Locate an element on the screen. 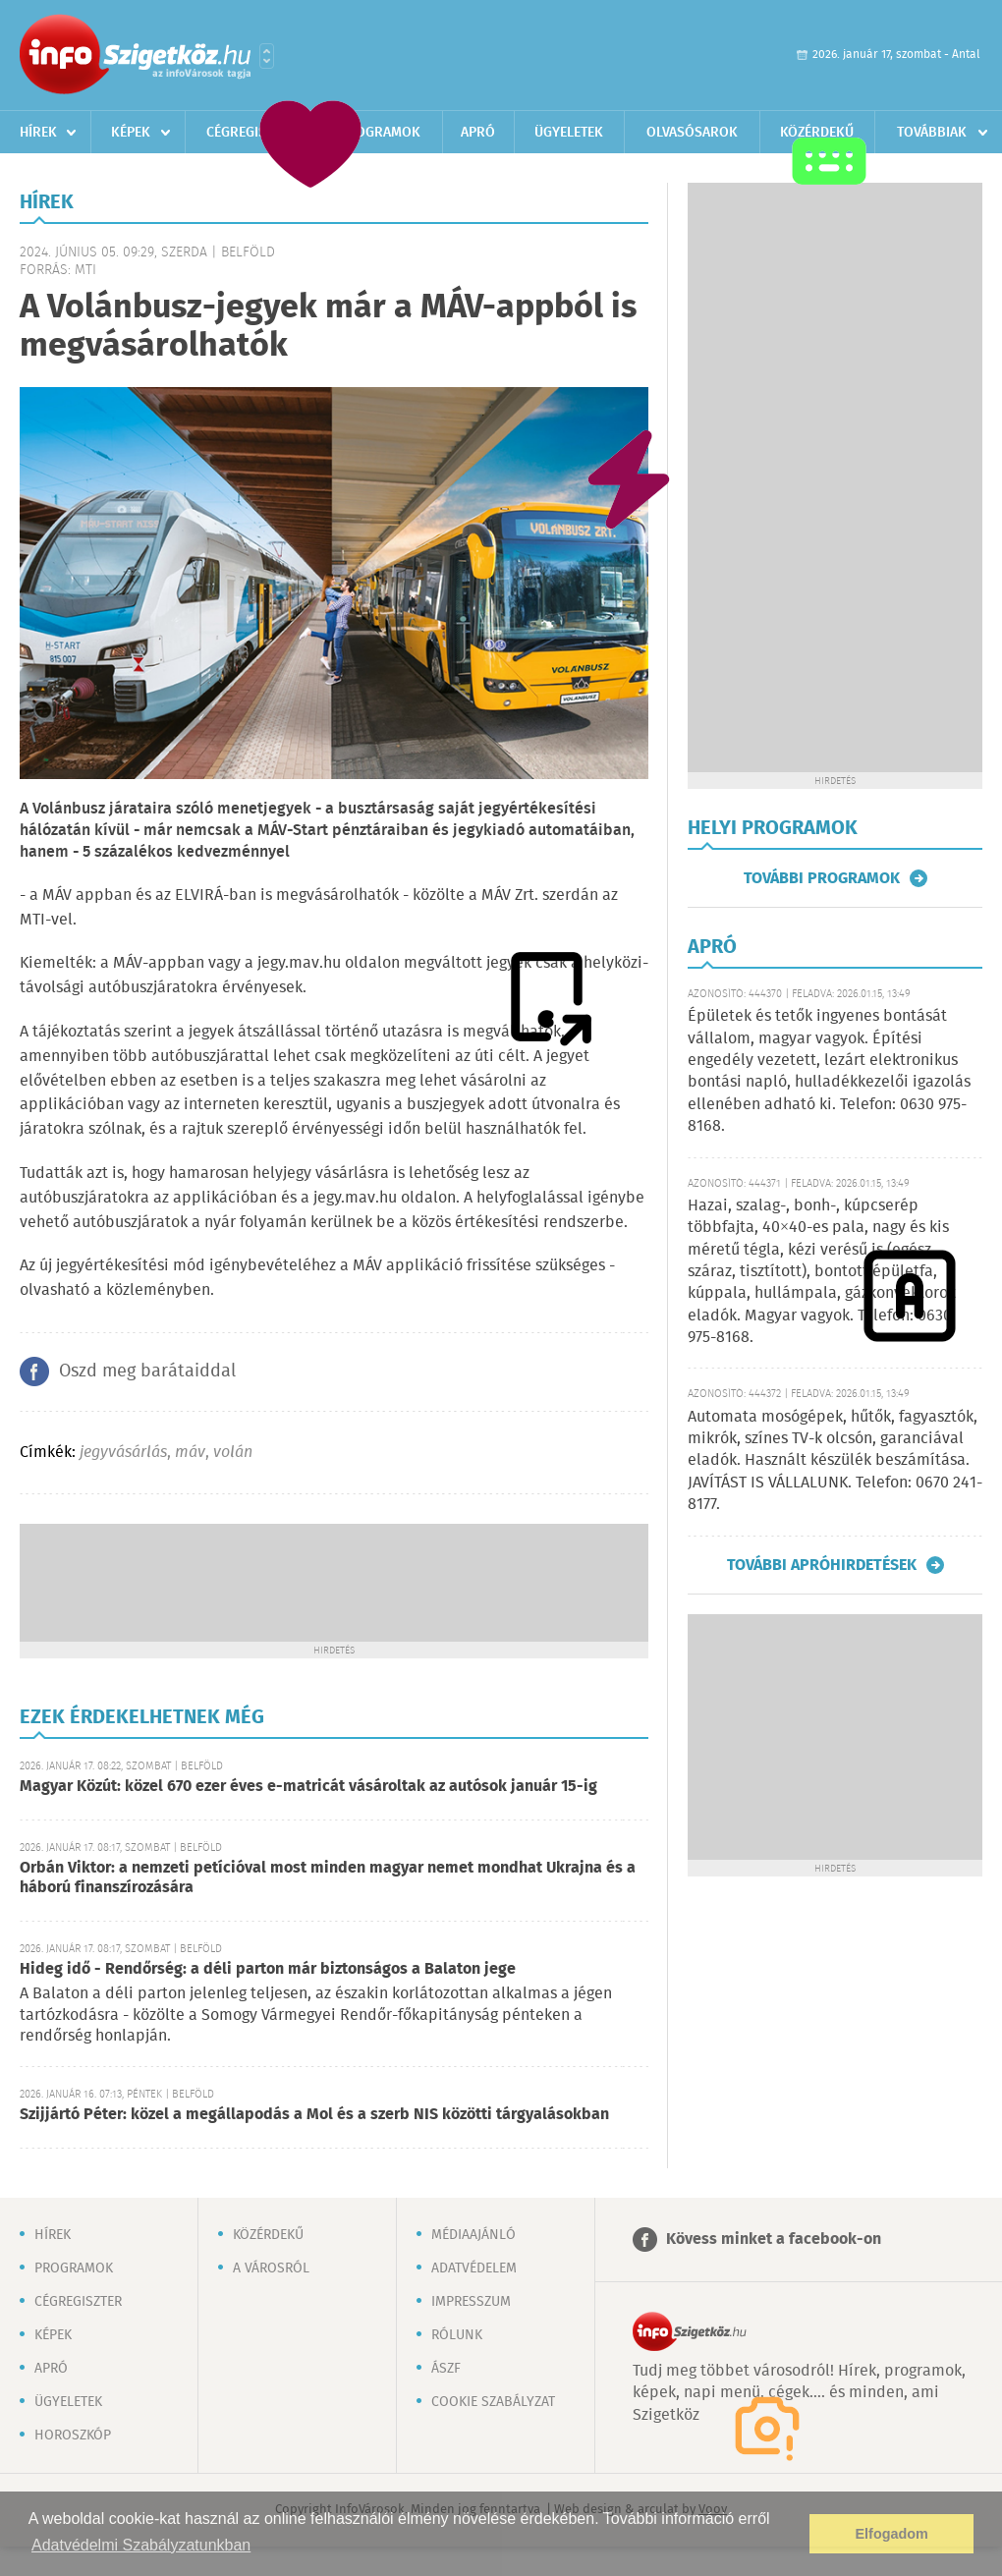  camera error or malfunction alert is located at coordinates (767, 2426).